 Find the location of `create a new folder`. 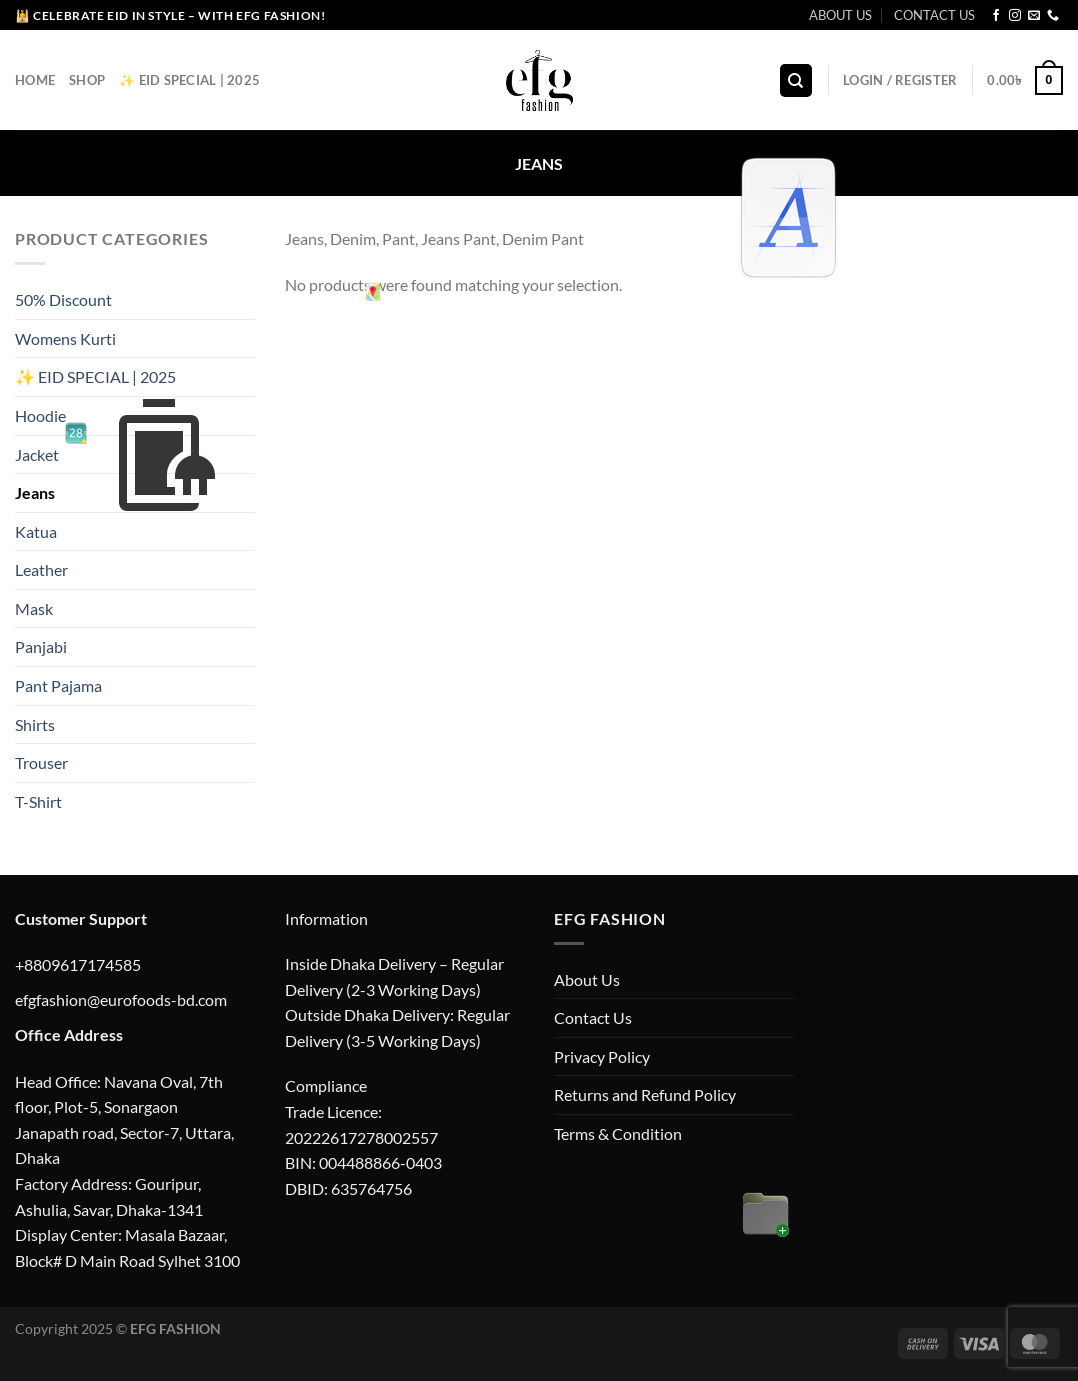

create a new folder is located at coordinates (765, 1213).